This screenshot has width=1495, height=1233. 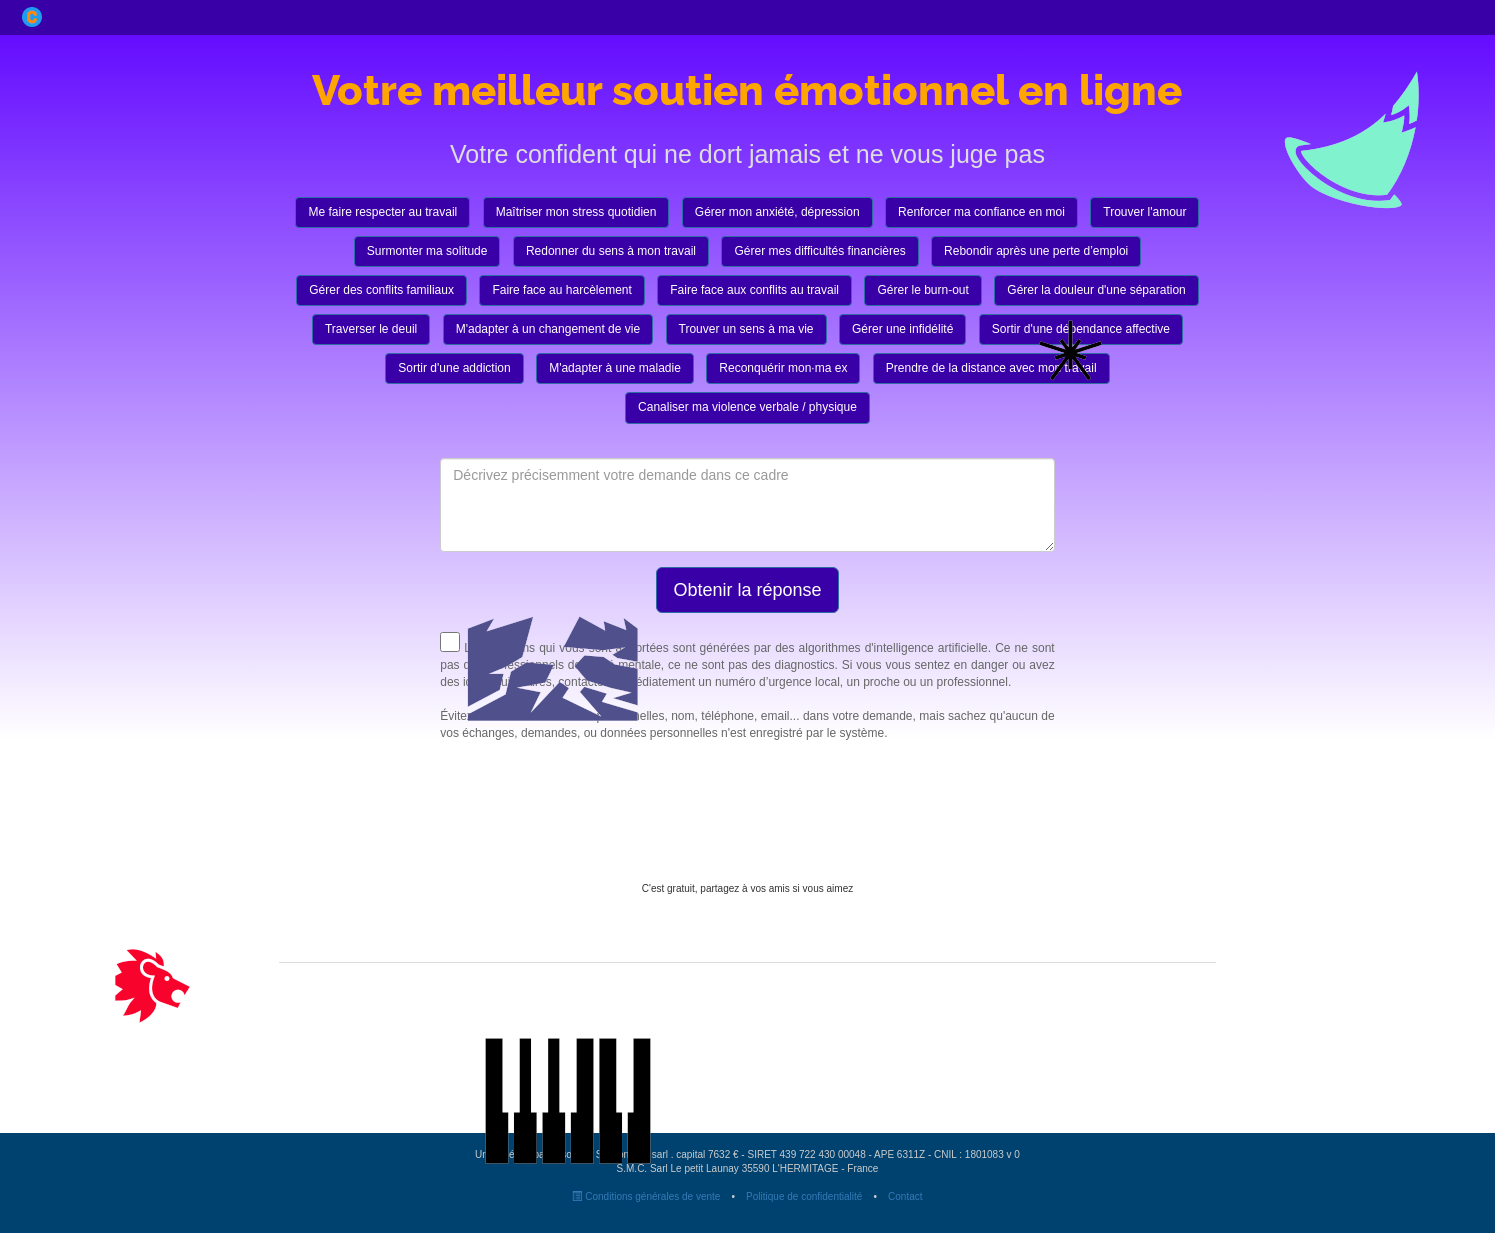 What do you see at coordinates (153, 987) in the screenshot?
I see `represents a lion character or avatar in a game` at bounding box center [153, 987].